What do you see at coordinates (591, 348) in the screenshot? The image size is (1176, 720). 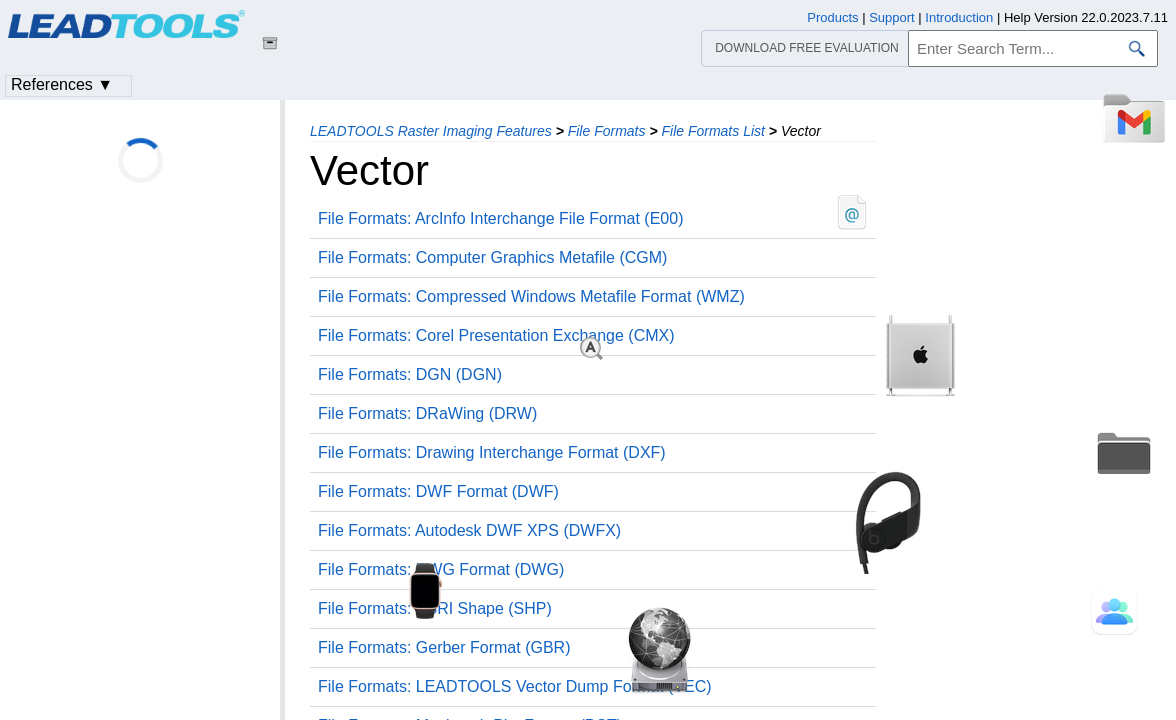 I see `search within the current project` at bounding box center [591, 348].